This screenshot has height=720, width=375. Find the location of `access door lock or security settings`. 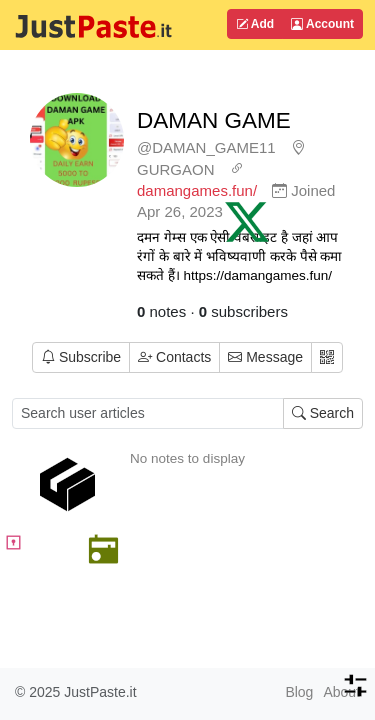

access door lock or security settings is located at coordinates (13, 542).